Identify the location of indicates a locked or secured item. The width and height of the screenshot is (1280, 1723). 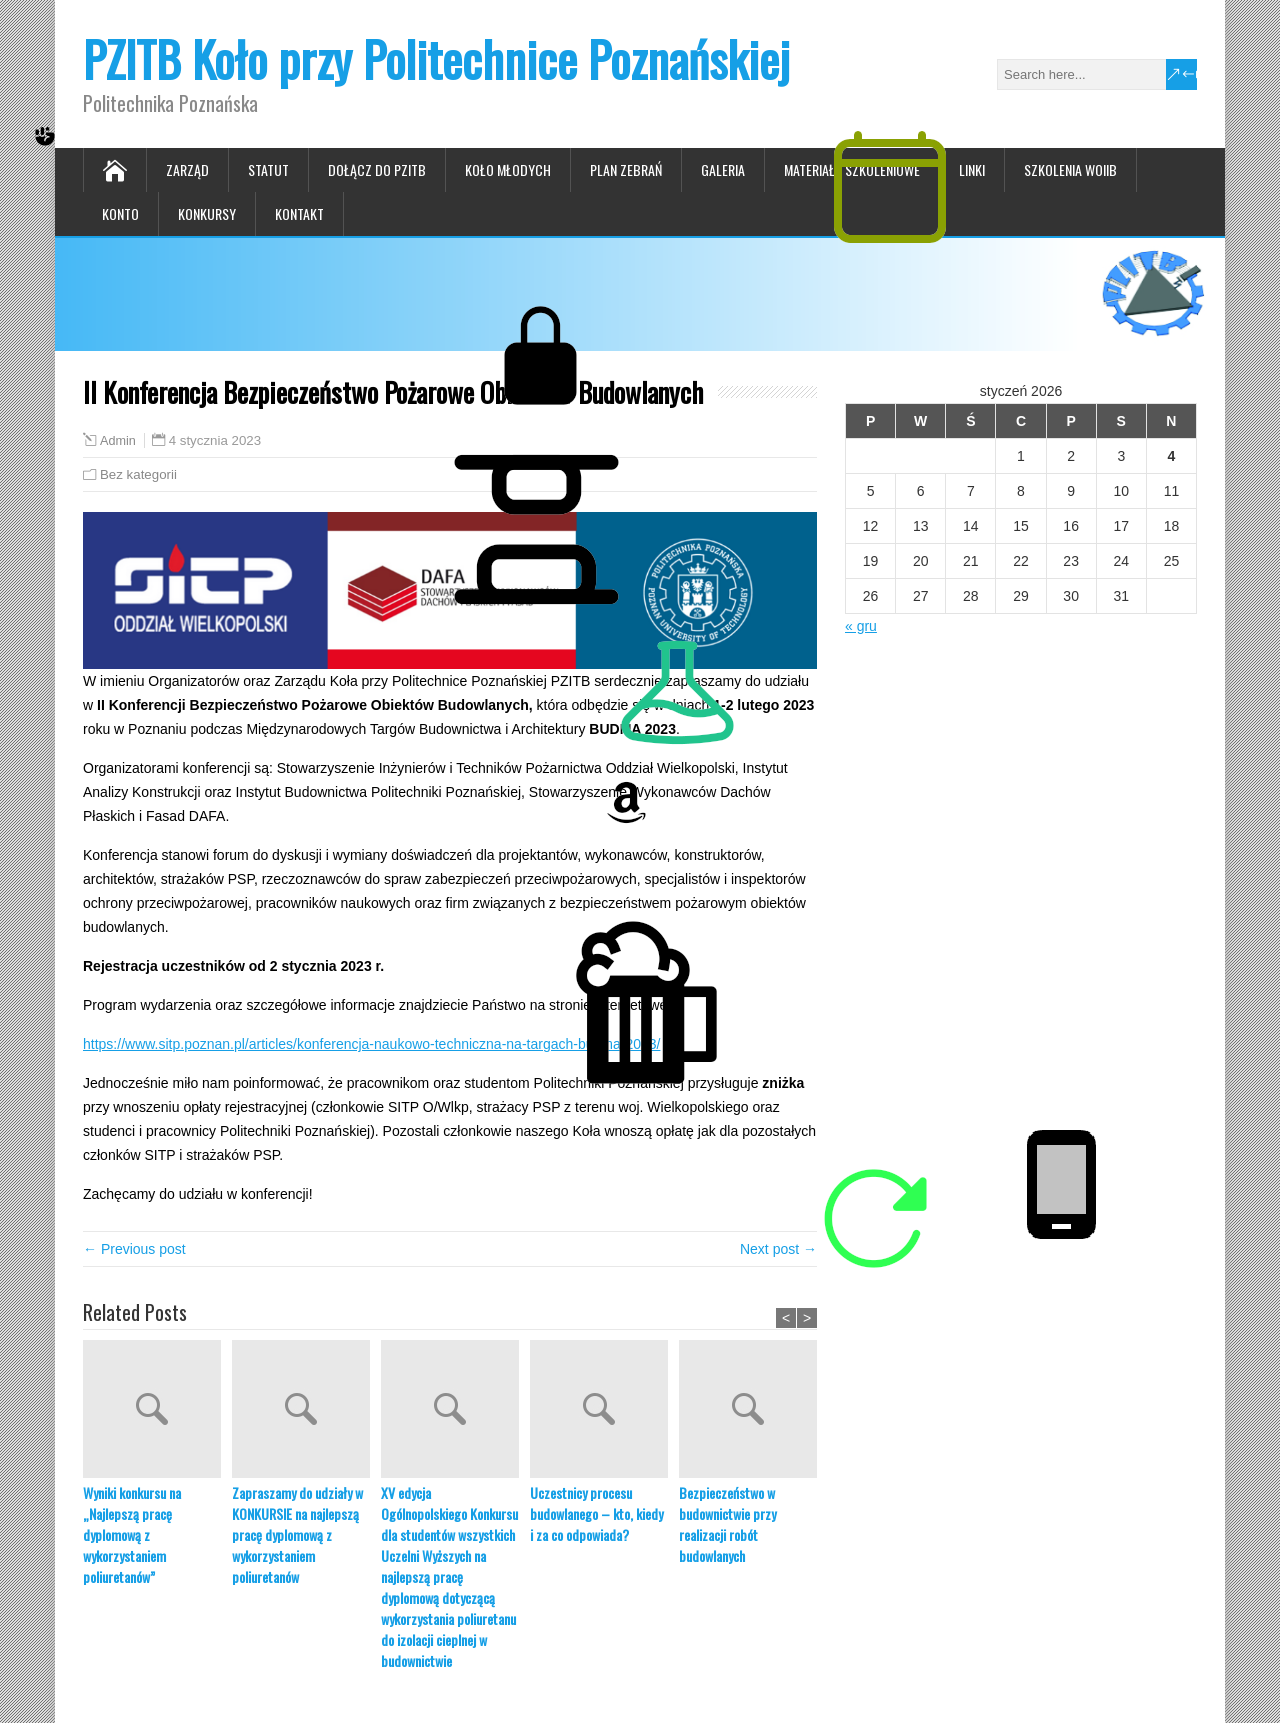
(540, 355).